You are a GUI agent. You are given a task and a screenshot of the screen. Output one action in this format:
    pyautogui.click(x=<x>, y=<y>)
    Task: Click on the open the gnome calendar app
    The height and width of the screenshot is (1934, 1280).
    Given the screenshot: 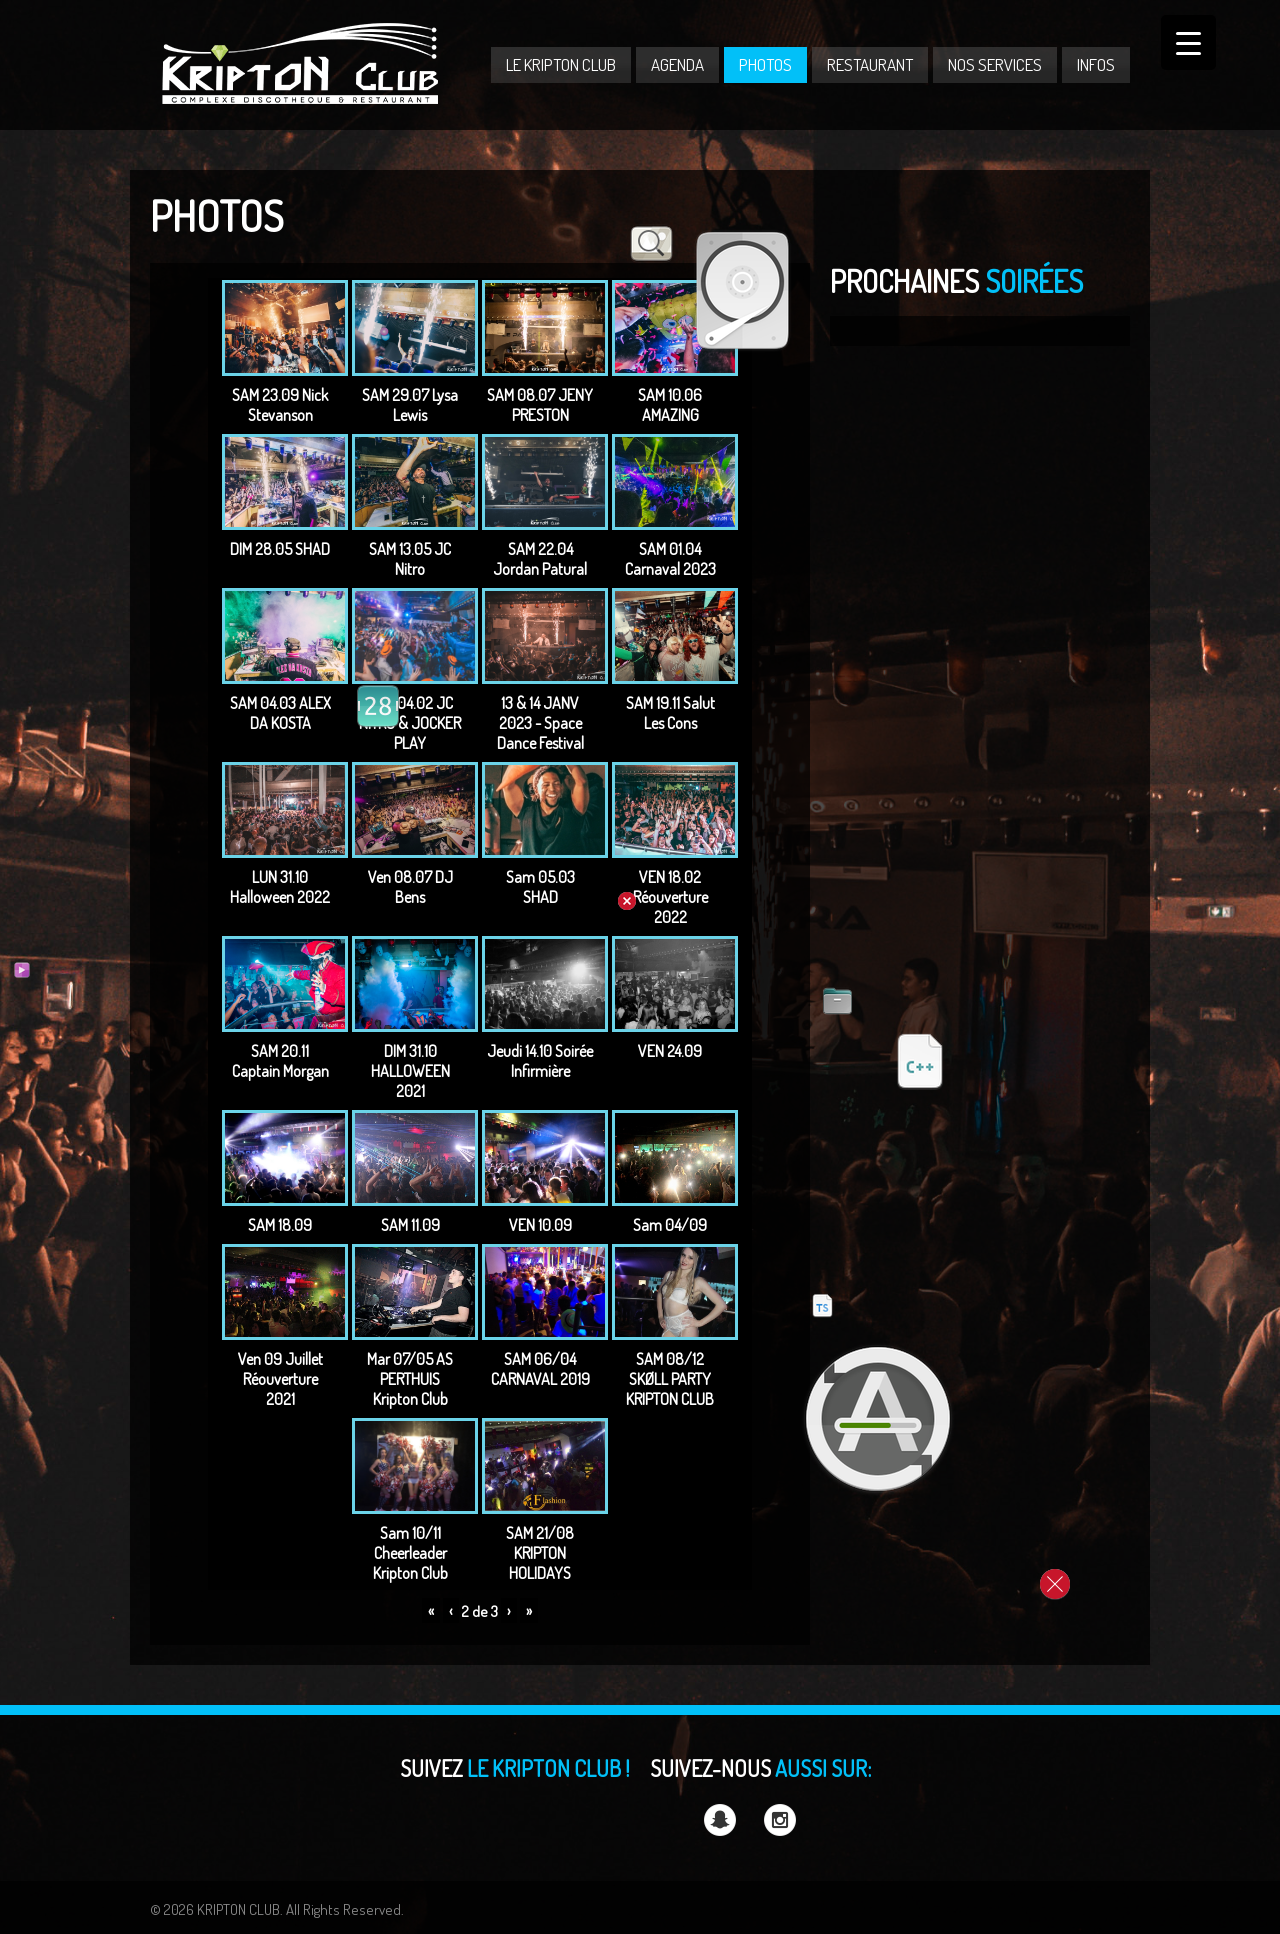 What is the action you would take?
    pyautogui.click(x=378, y=706)
    